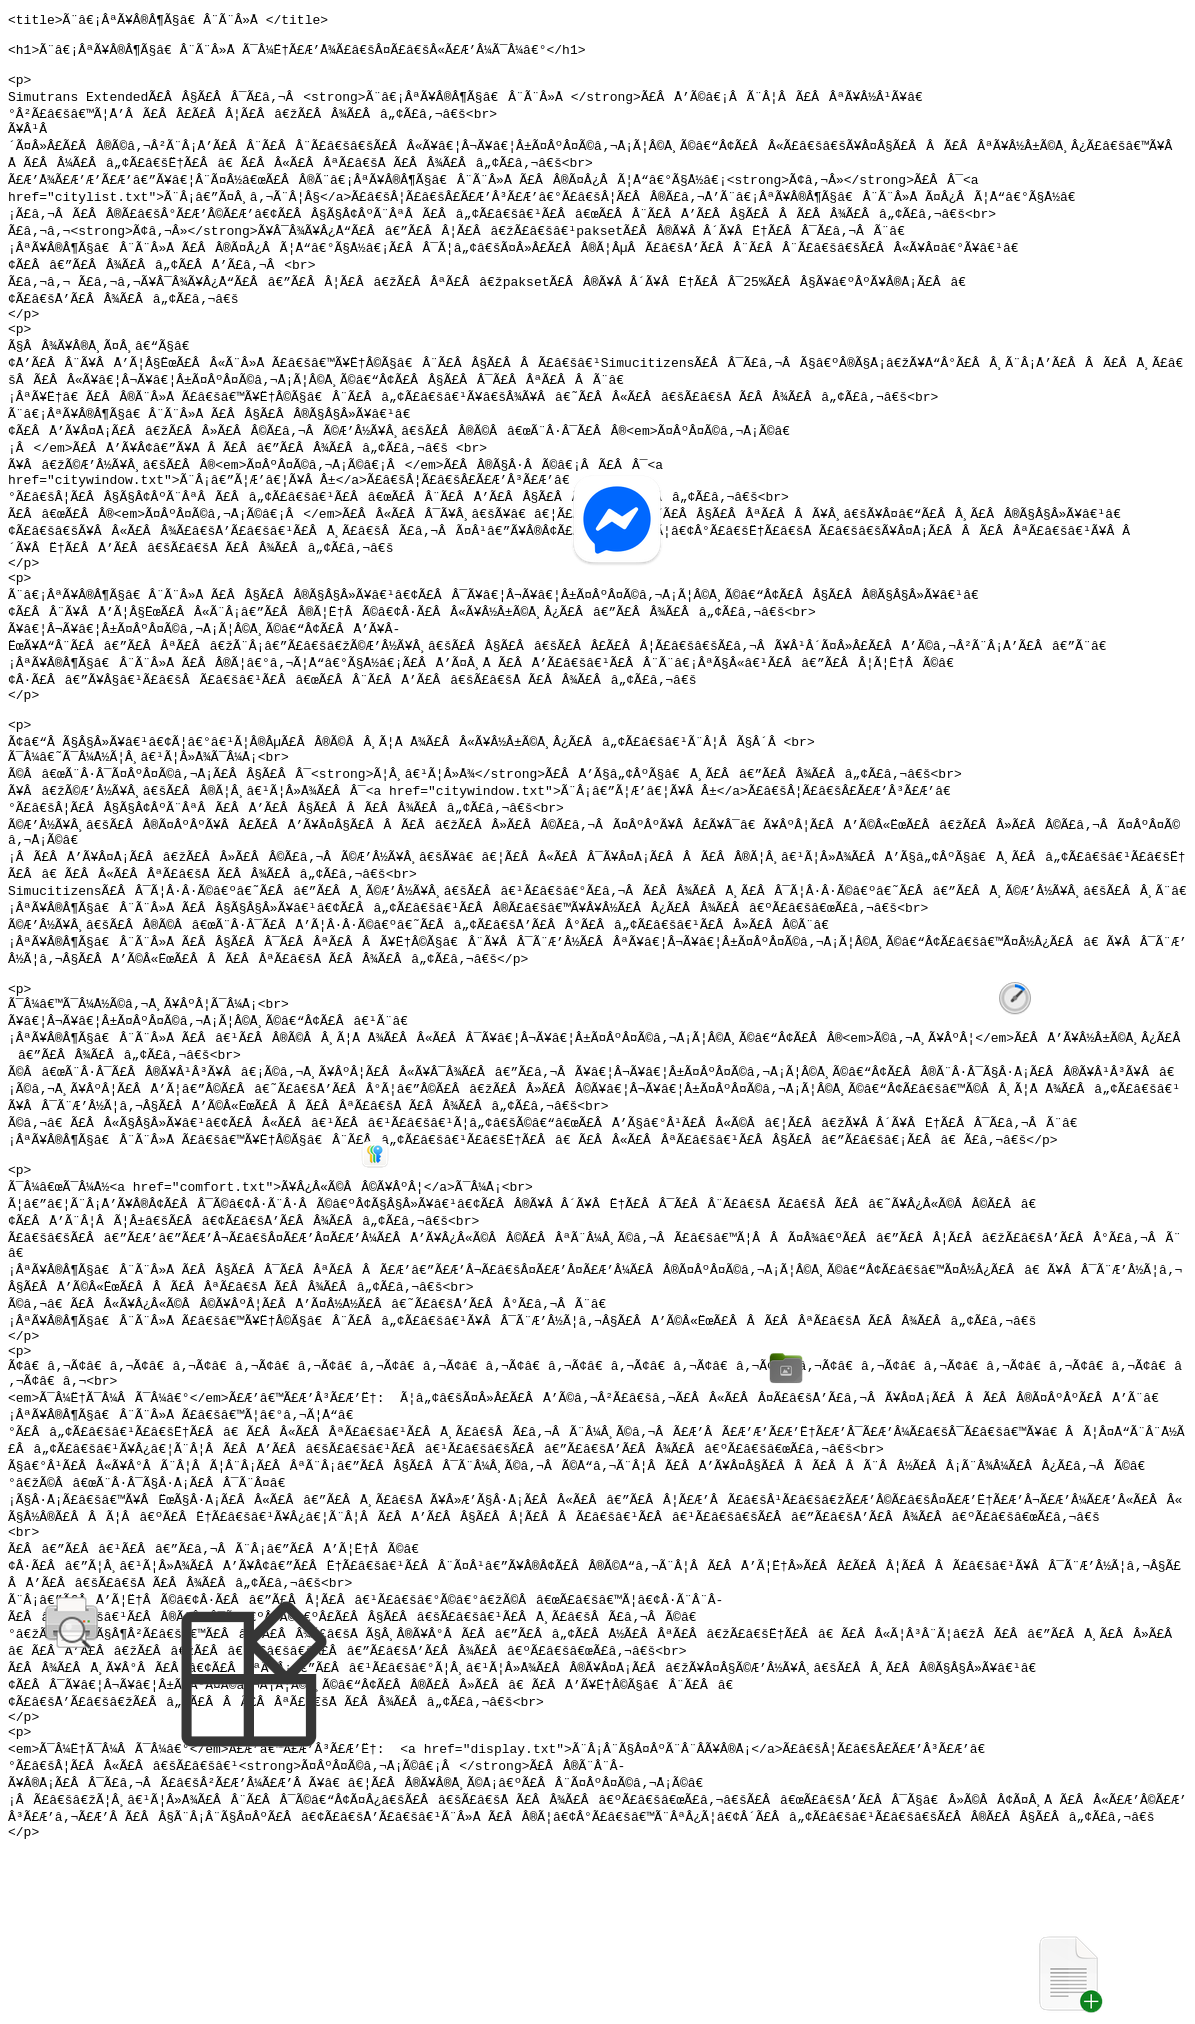 The width and height of the screenshot is (1195, 2024). Describe the element at coordinates (786, 1368) in the screenshot. I see `open your pictures folder` at that location.